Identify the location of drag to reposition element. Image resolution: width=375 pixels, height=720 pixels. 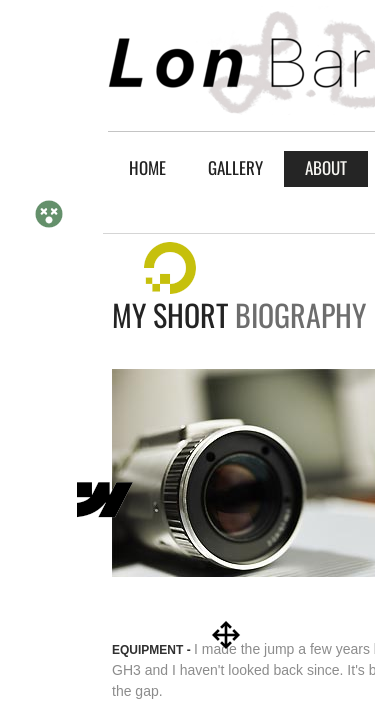
(226, 635).